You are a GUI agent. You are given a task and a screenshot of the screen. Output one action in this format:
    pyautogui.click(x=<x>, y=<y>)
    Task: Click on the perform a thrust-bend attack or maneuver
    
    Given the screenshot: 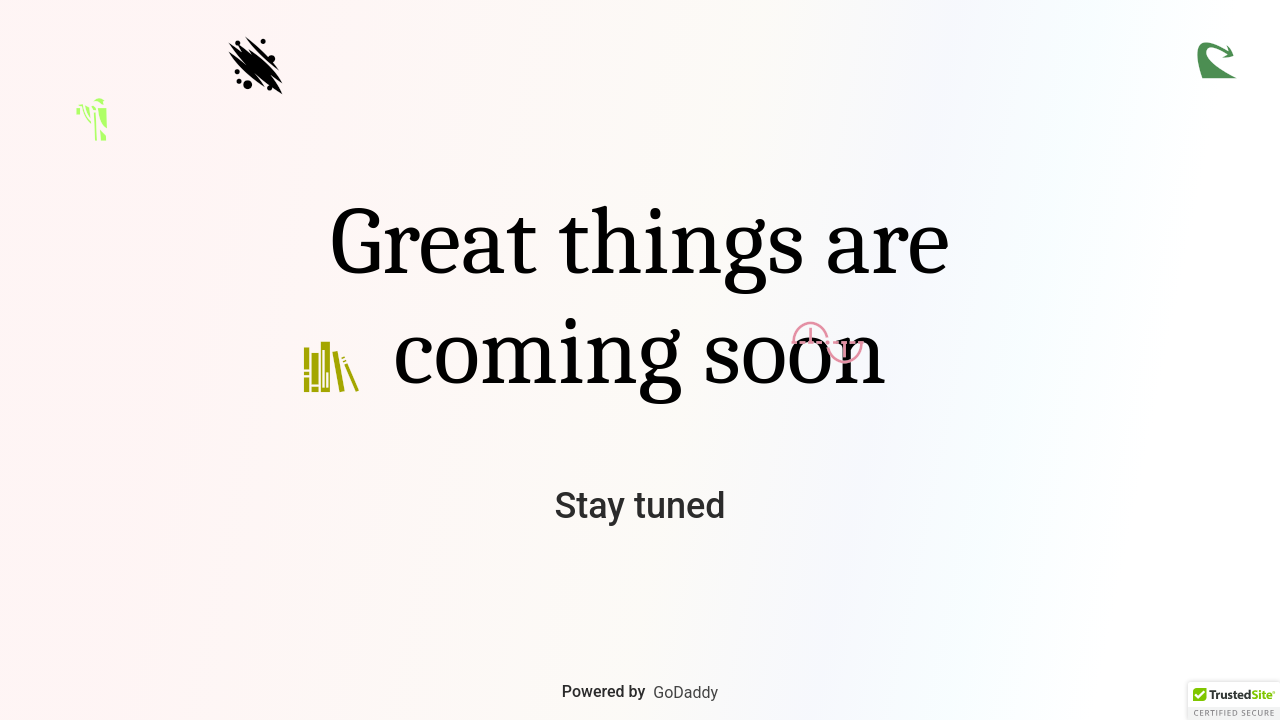 What is the action you would take?
    pyautogui.click(x=1217, y=59)
    